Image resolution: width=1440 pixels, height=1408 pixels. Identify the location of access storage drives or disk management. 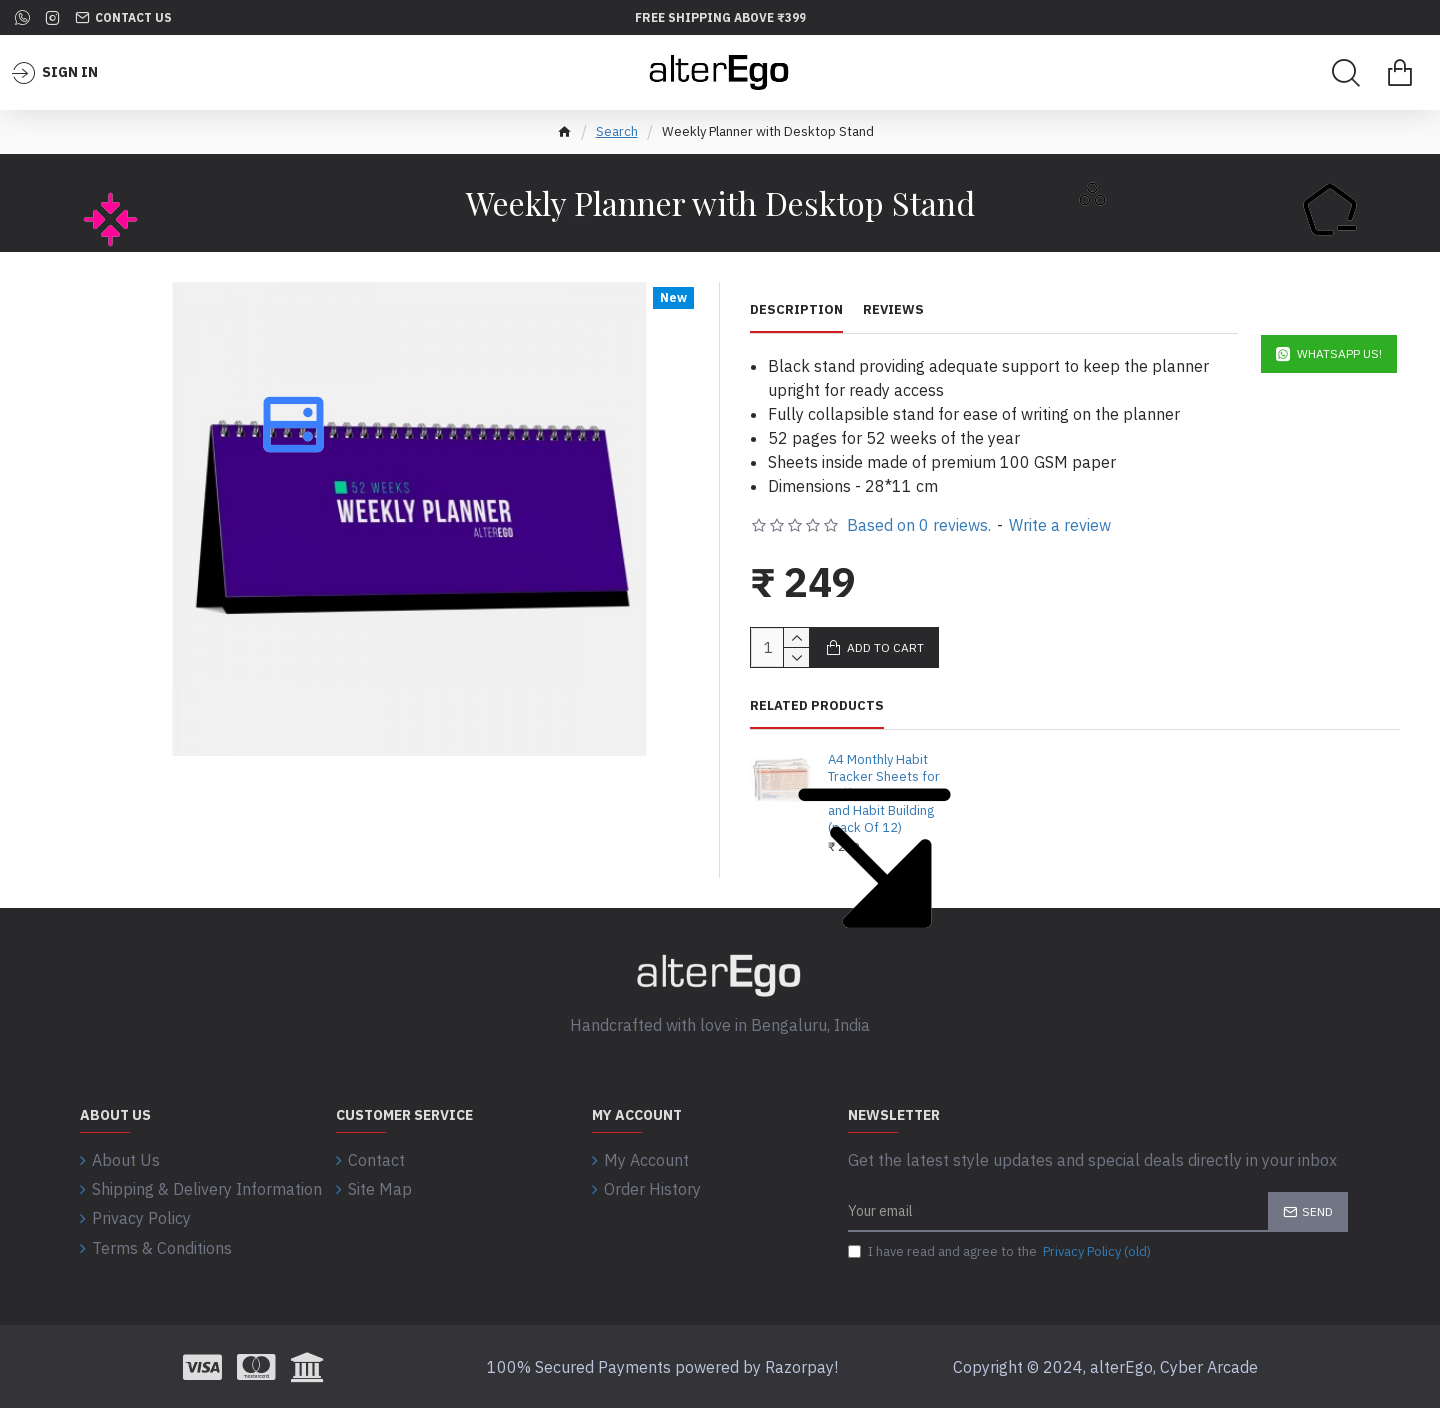
(293, 424).